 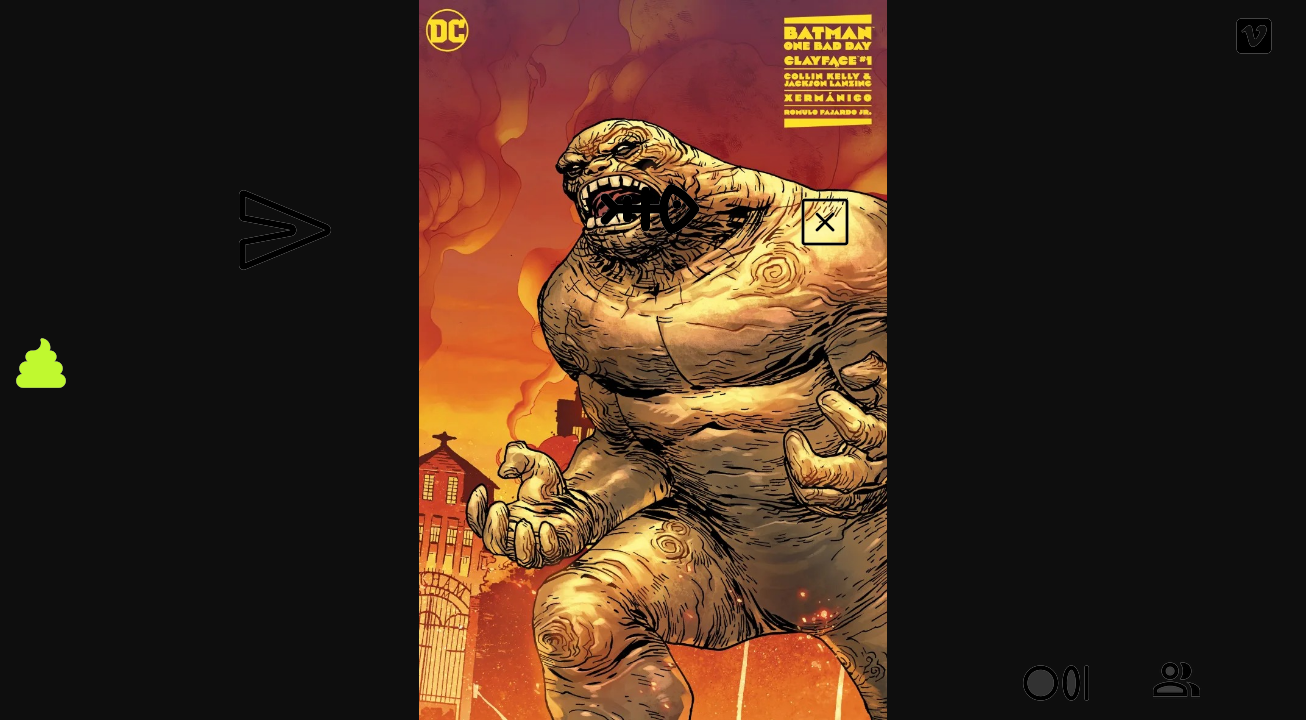 I want to click on view contacts or people list, so click(x=1176, y=679).